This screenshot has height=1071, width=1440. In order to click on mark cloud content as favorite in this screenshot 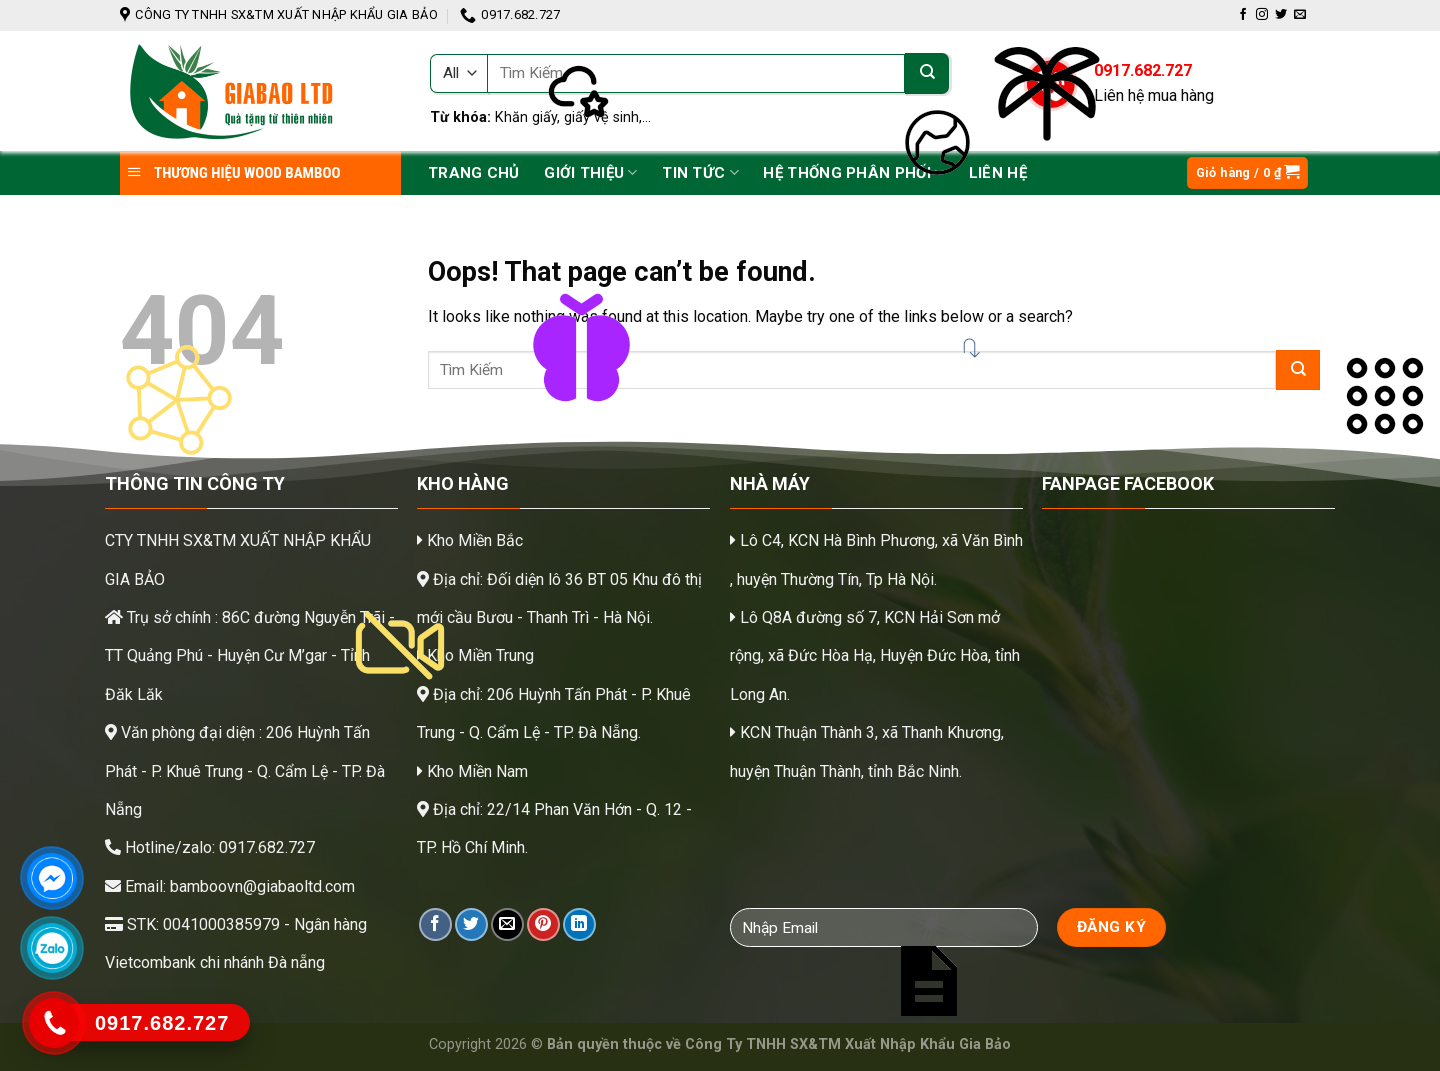, I will do `click(578, 87)`.